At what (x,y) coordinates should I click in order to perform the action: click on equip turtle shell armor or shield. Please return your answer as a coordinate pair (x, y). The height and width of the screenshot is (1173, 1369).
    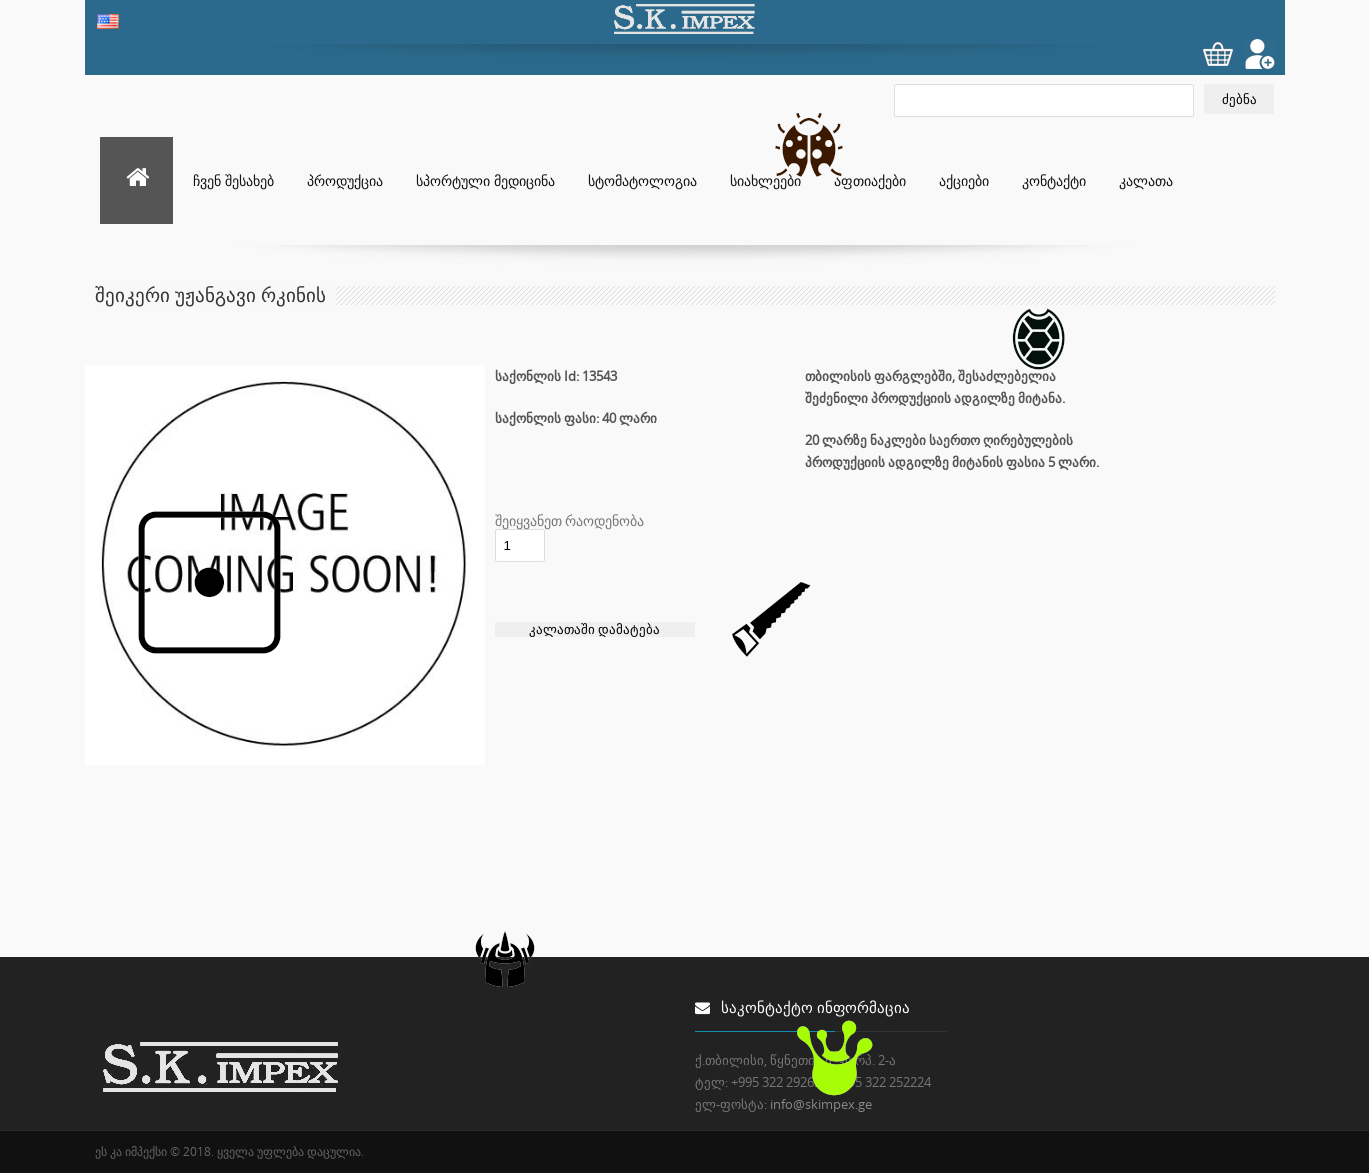
    Looking at the image, I should click on (1038, 339).